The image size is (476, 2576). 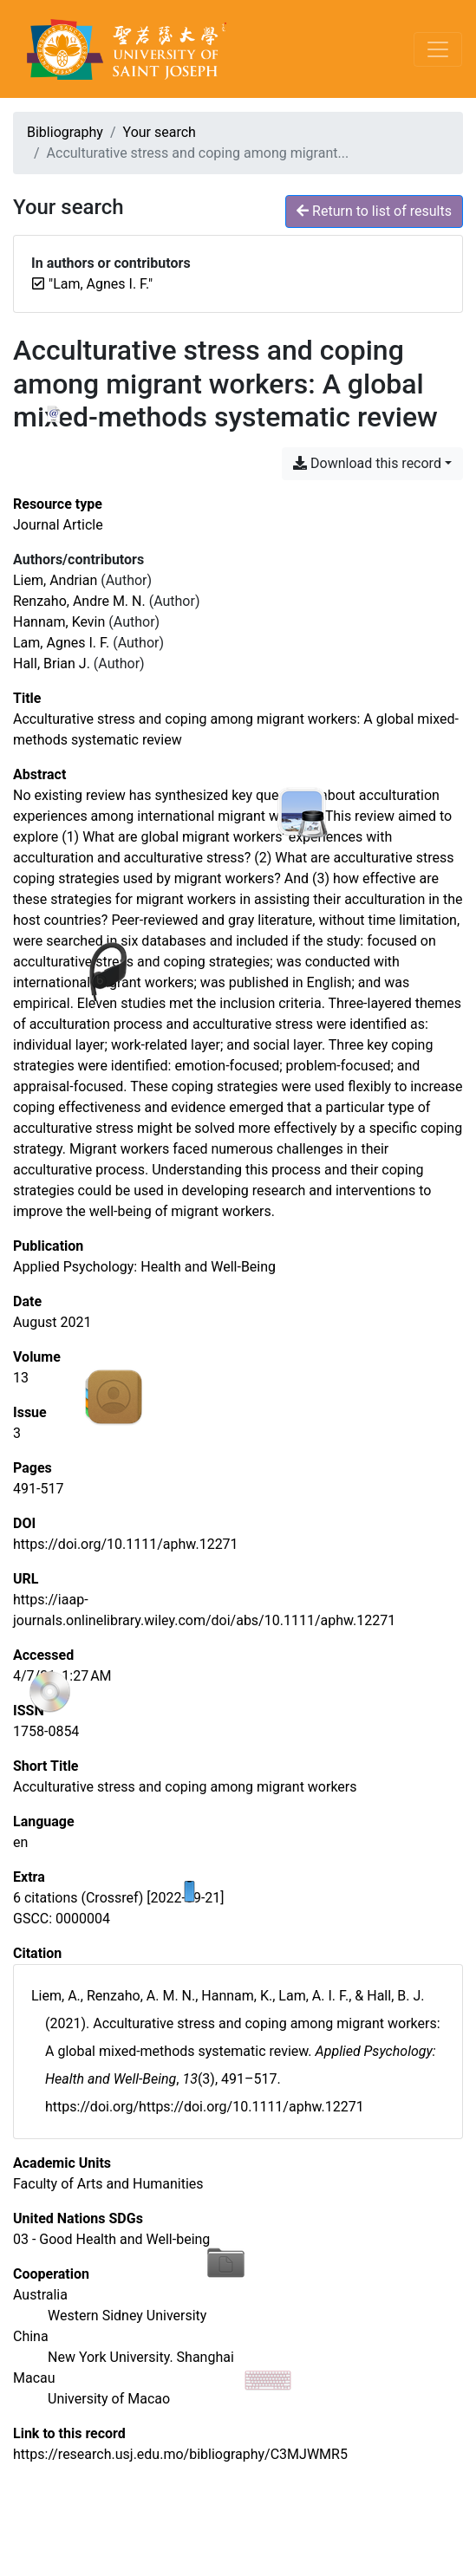 I want to click on iPhone 13 Pro device icon, so click(x=189, y=1891).